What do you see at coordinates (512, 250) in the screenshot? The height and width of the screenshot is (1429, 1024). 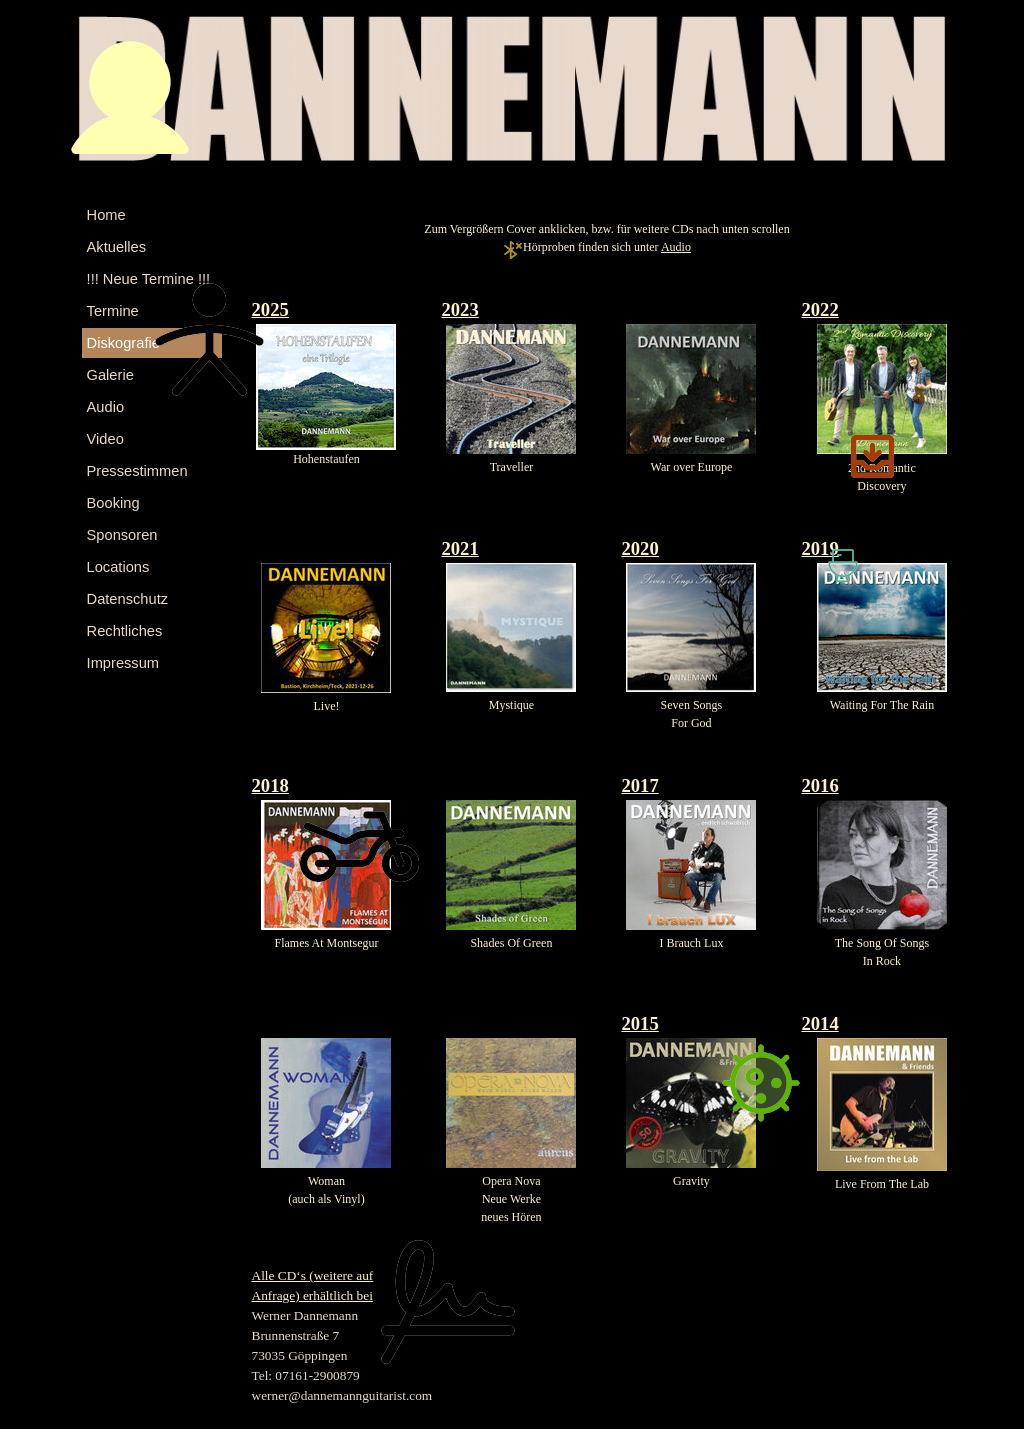 I see `bluetooth is disabled or unavailable` at bounding box center [512, 250].